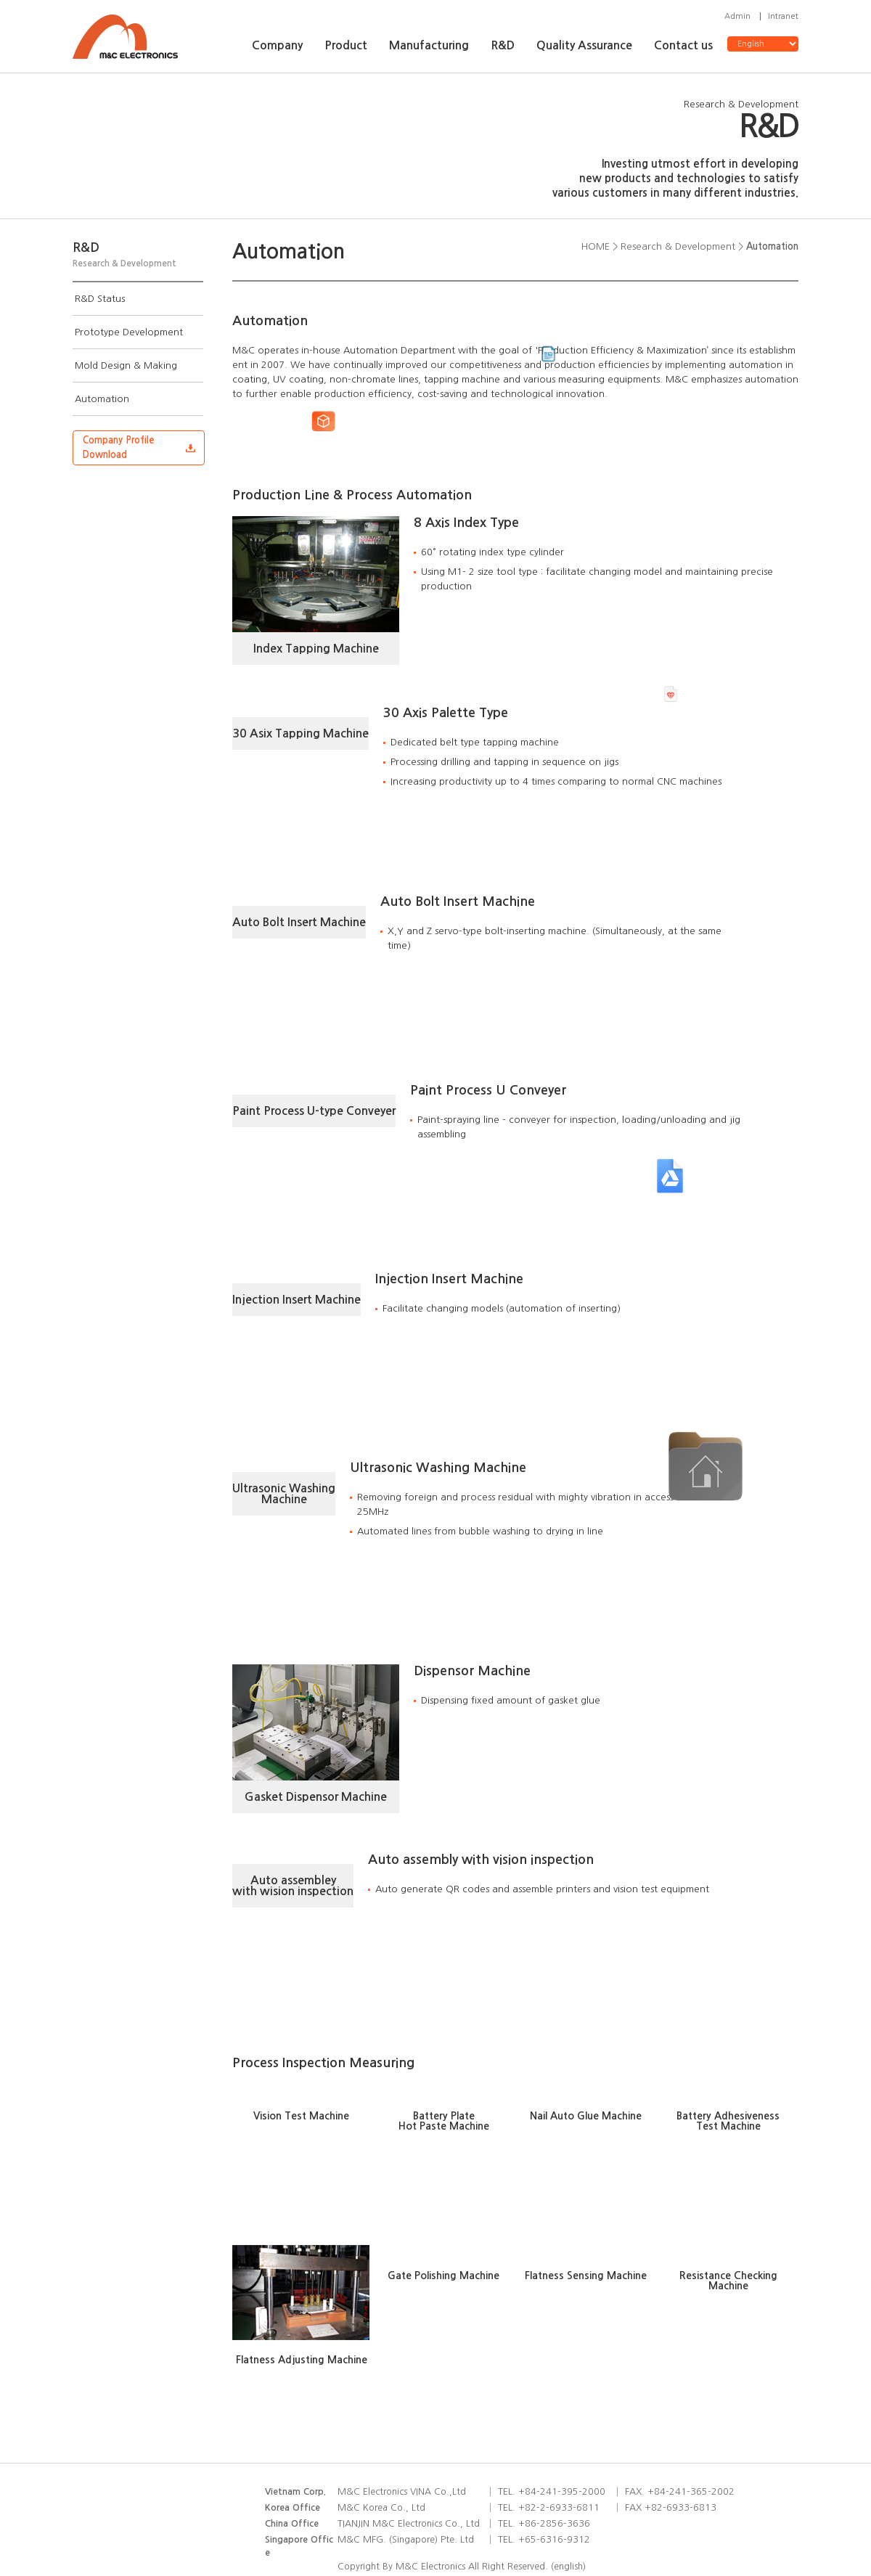  Describe the element at coordinates (548, 353) in the screenshot. I see `open a libreoffice writer text document` at that location.